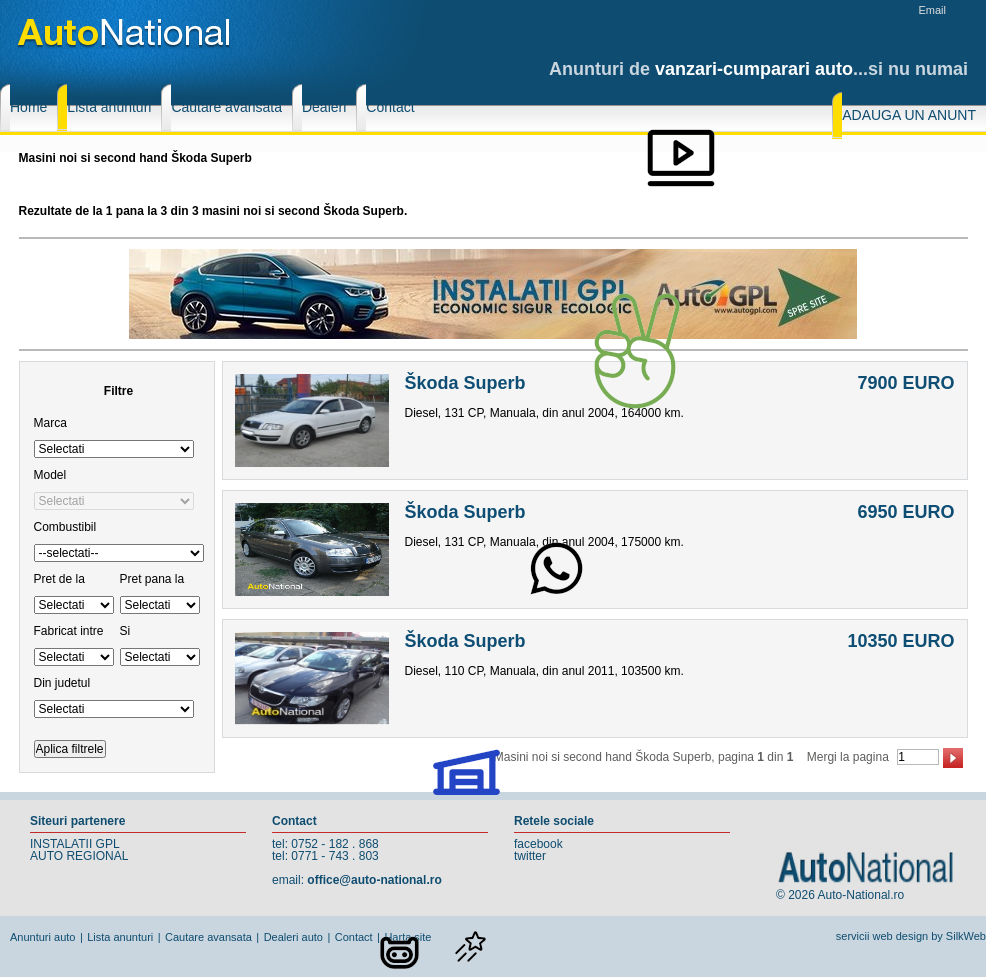 The height and width of the screenshot is (977, 986). Describe the element at coordinates (556, 568) in the screenshot. I see `open WhatsApp messaging app` at that location.